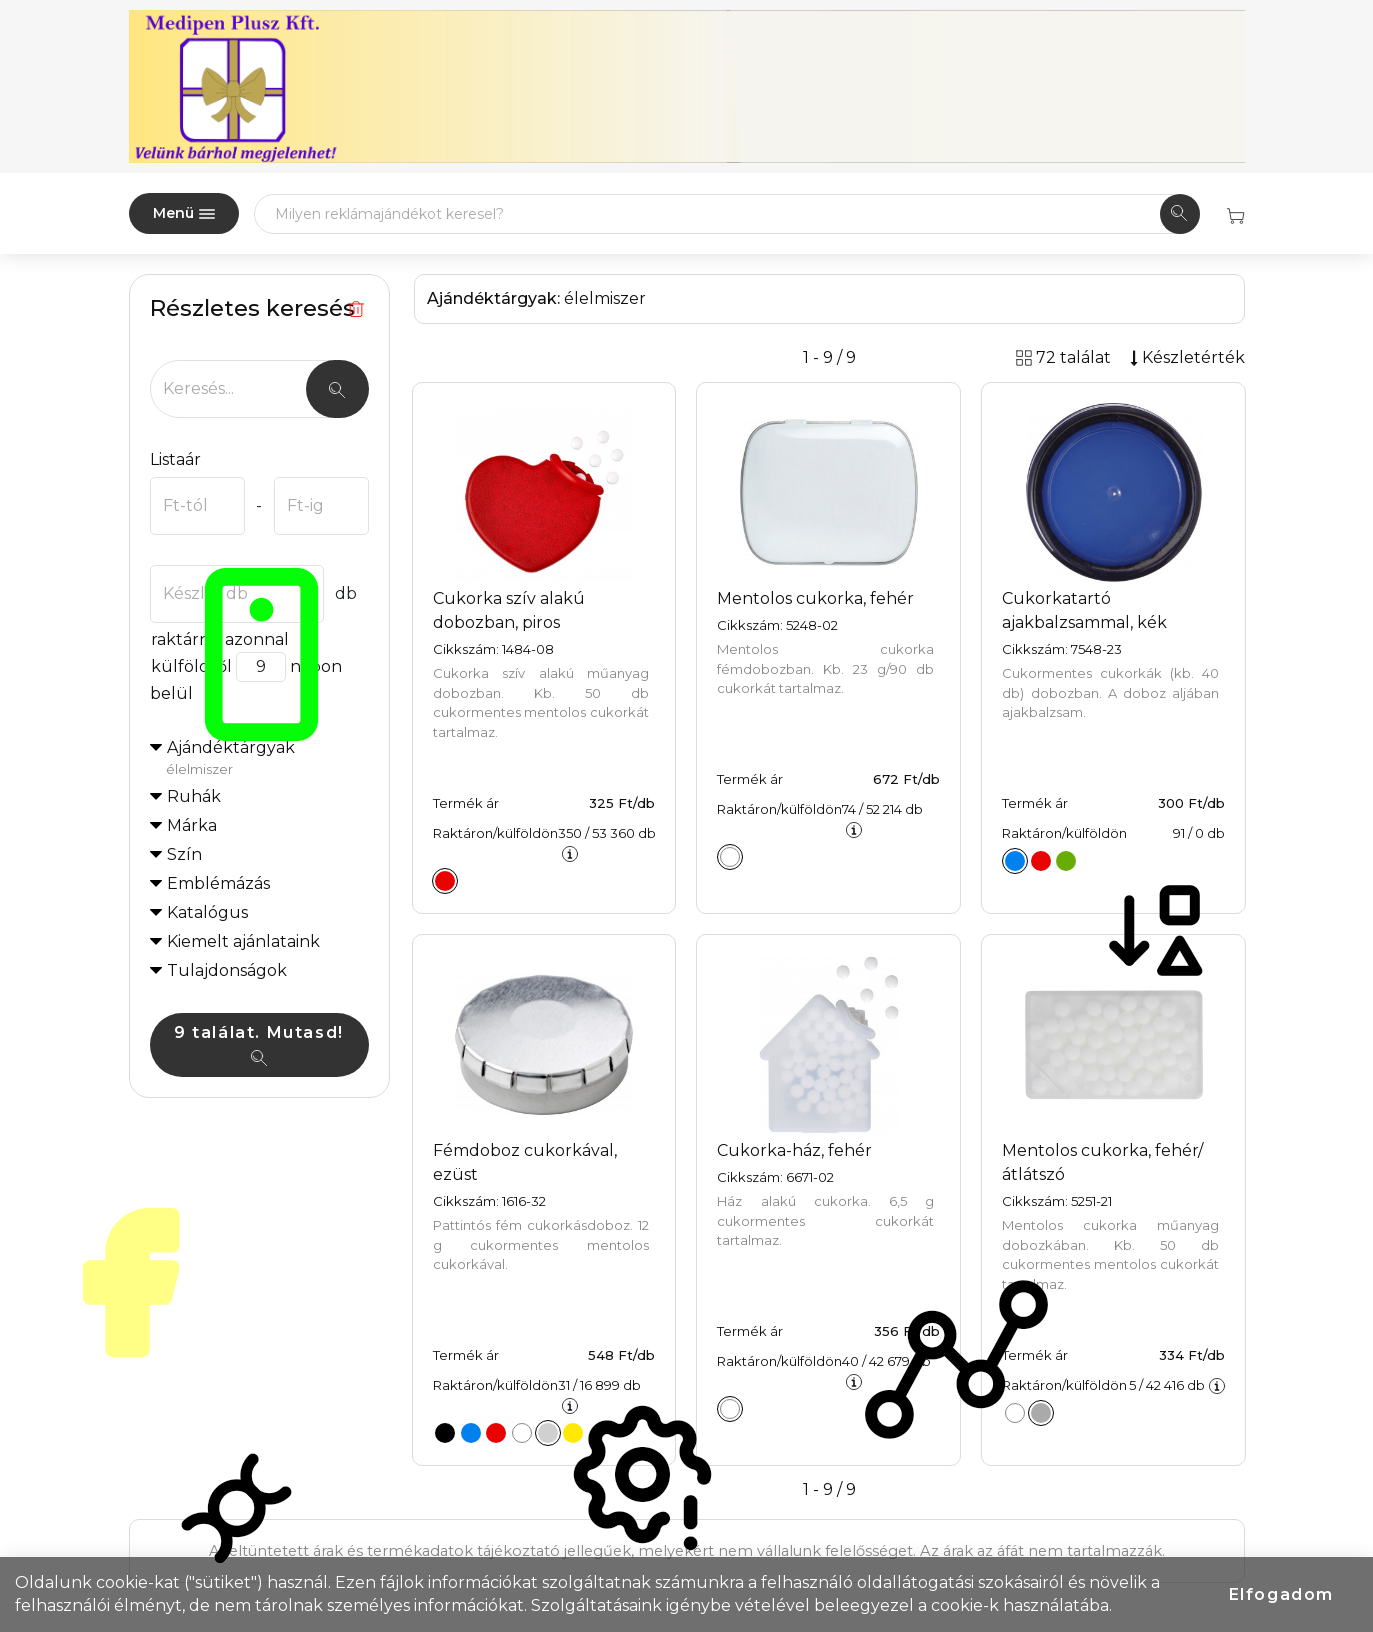  Describe the element at coordinates (261, 654) in the screenshot. I see `access device camera through mobile app` at that location.